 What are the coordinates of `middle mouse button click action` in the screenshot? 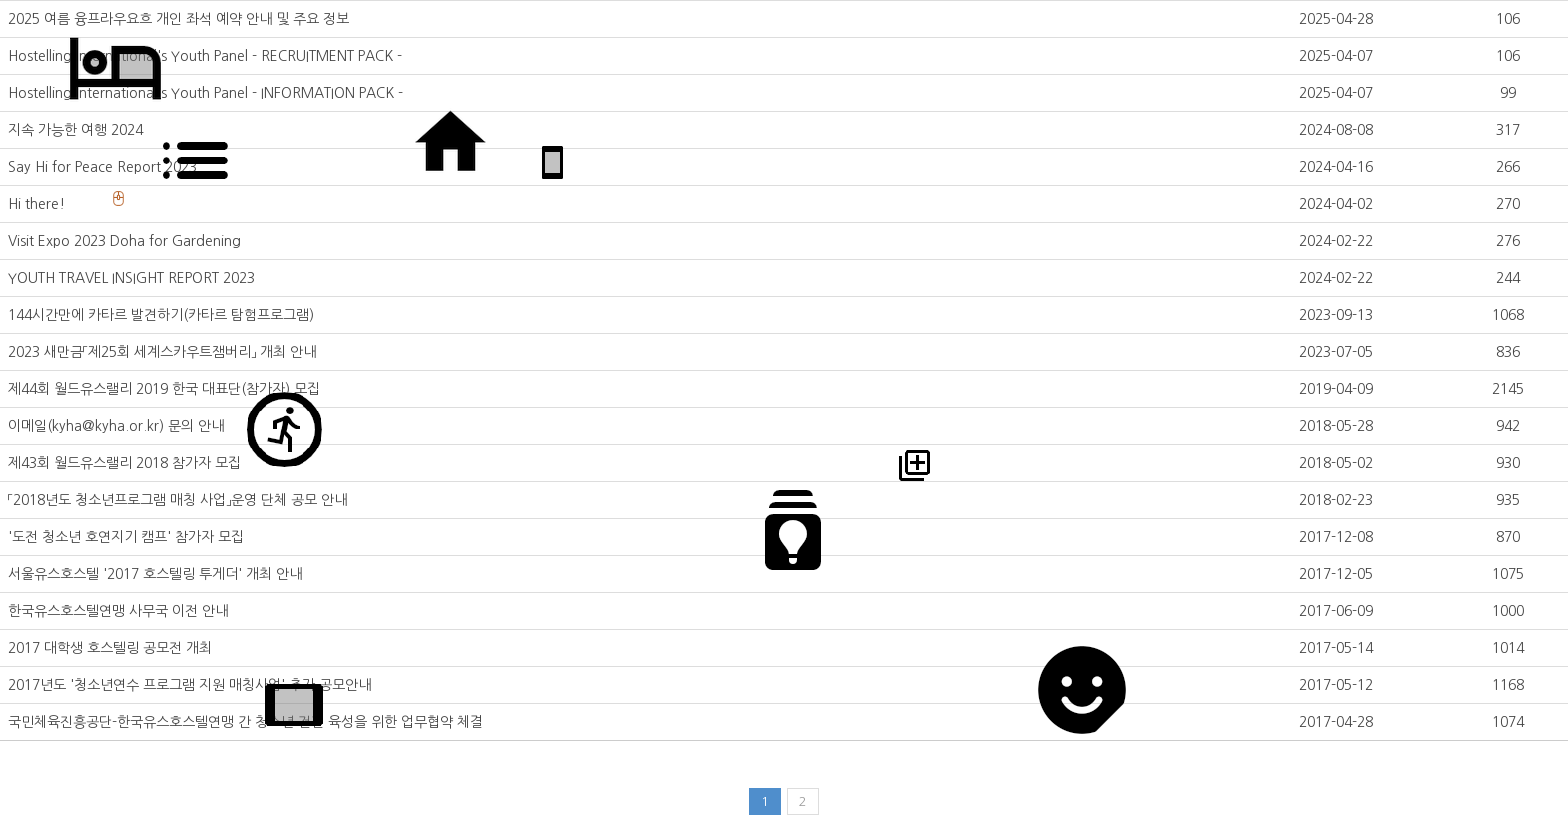 It's located at (118, 198).